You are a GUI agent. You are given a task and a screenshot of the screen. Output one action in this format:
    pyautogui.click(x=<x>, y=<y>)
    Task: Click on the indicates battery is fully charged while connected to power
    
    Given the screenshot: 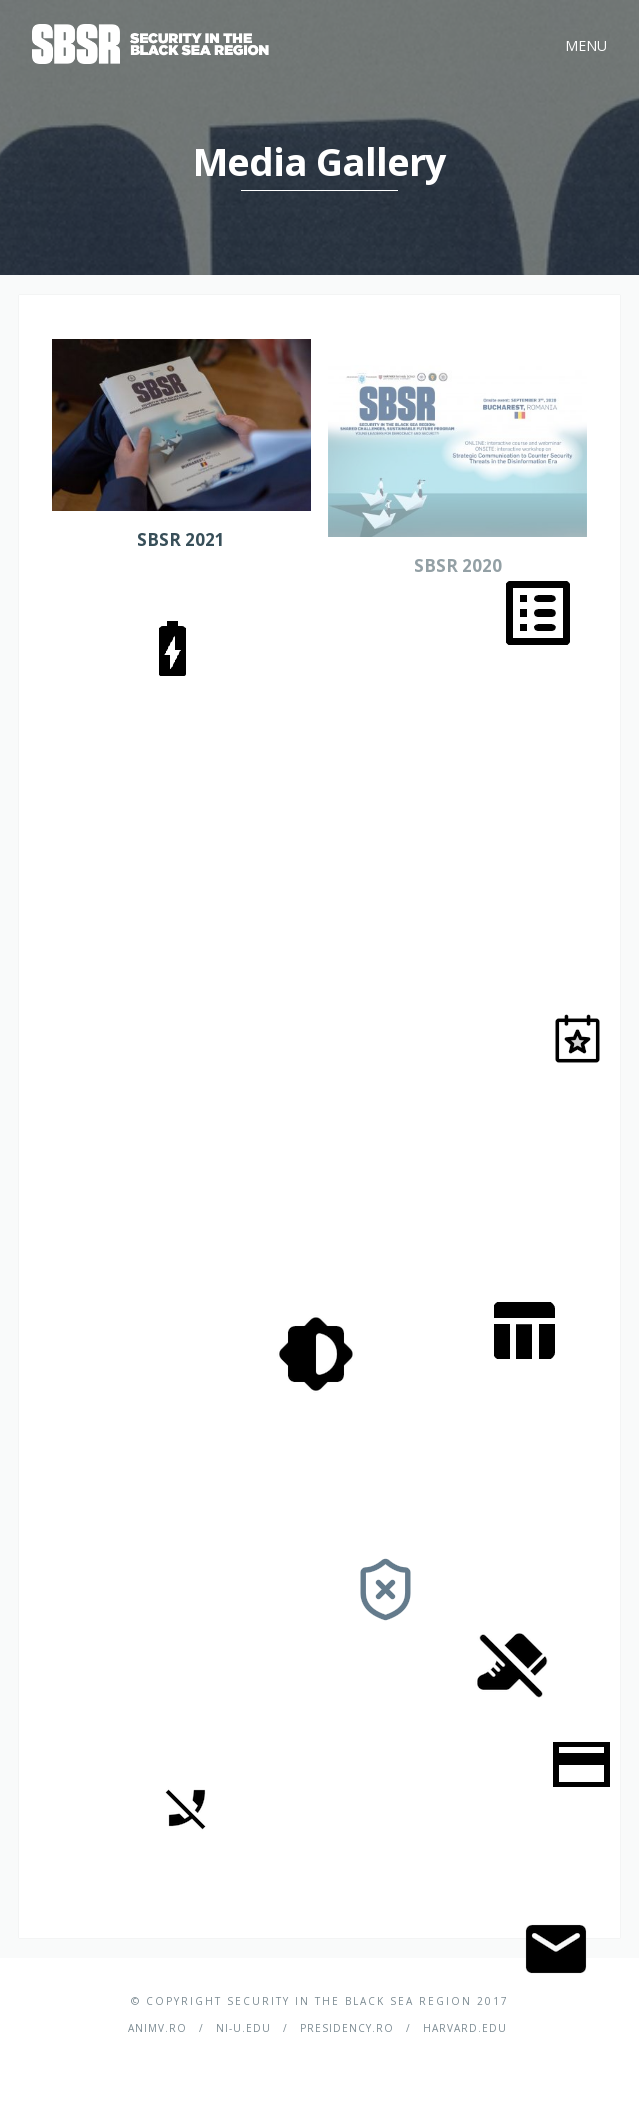 What is the action you would take?
    pyautogui.click(x=172, y=648)
    